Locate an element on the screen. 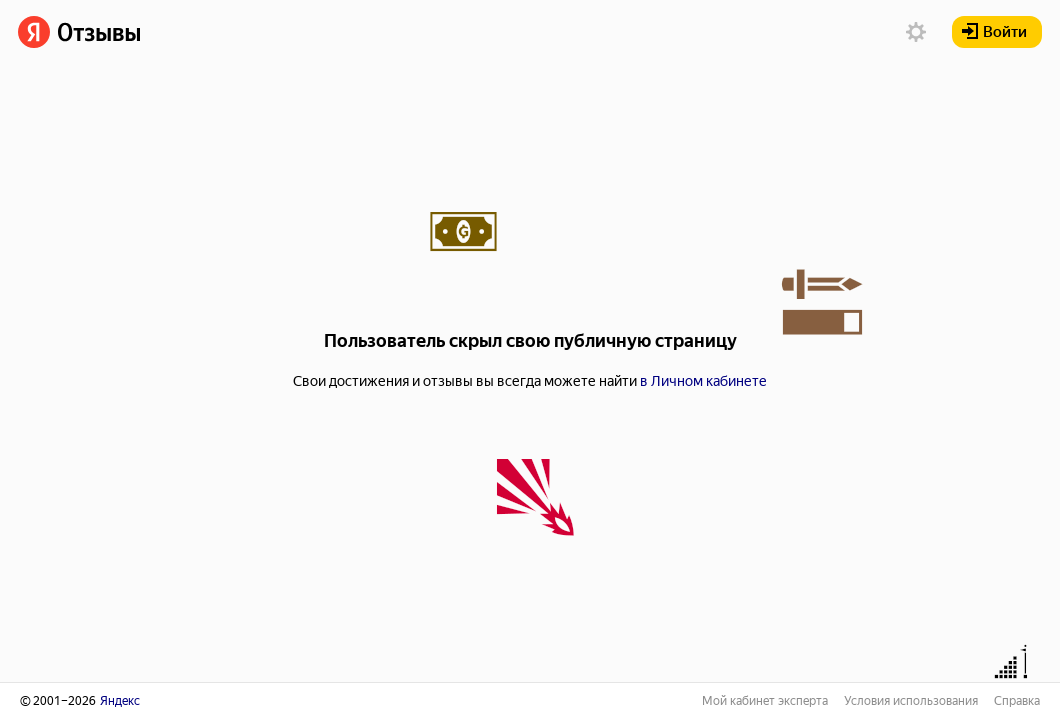 This screenshot has height=720, width=1060. incoming attack or threat warning is located at coordinates (535, 497).